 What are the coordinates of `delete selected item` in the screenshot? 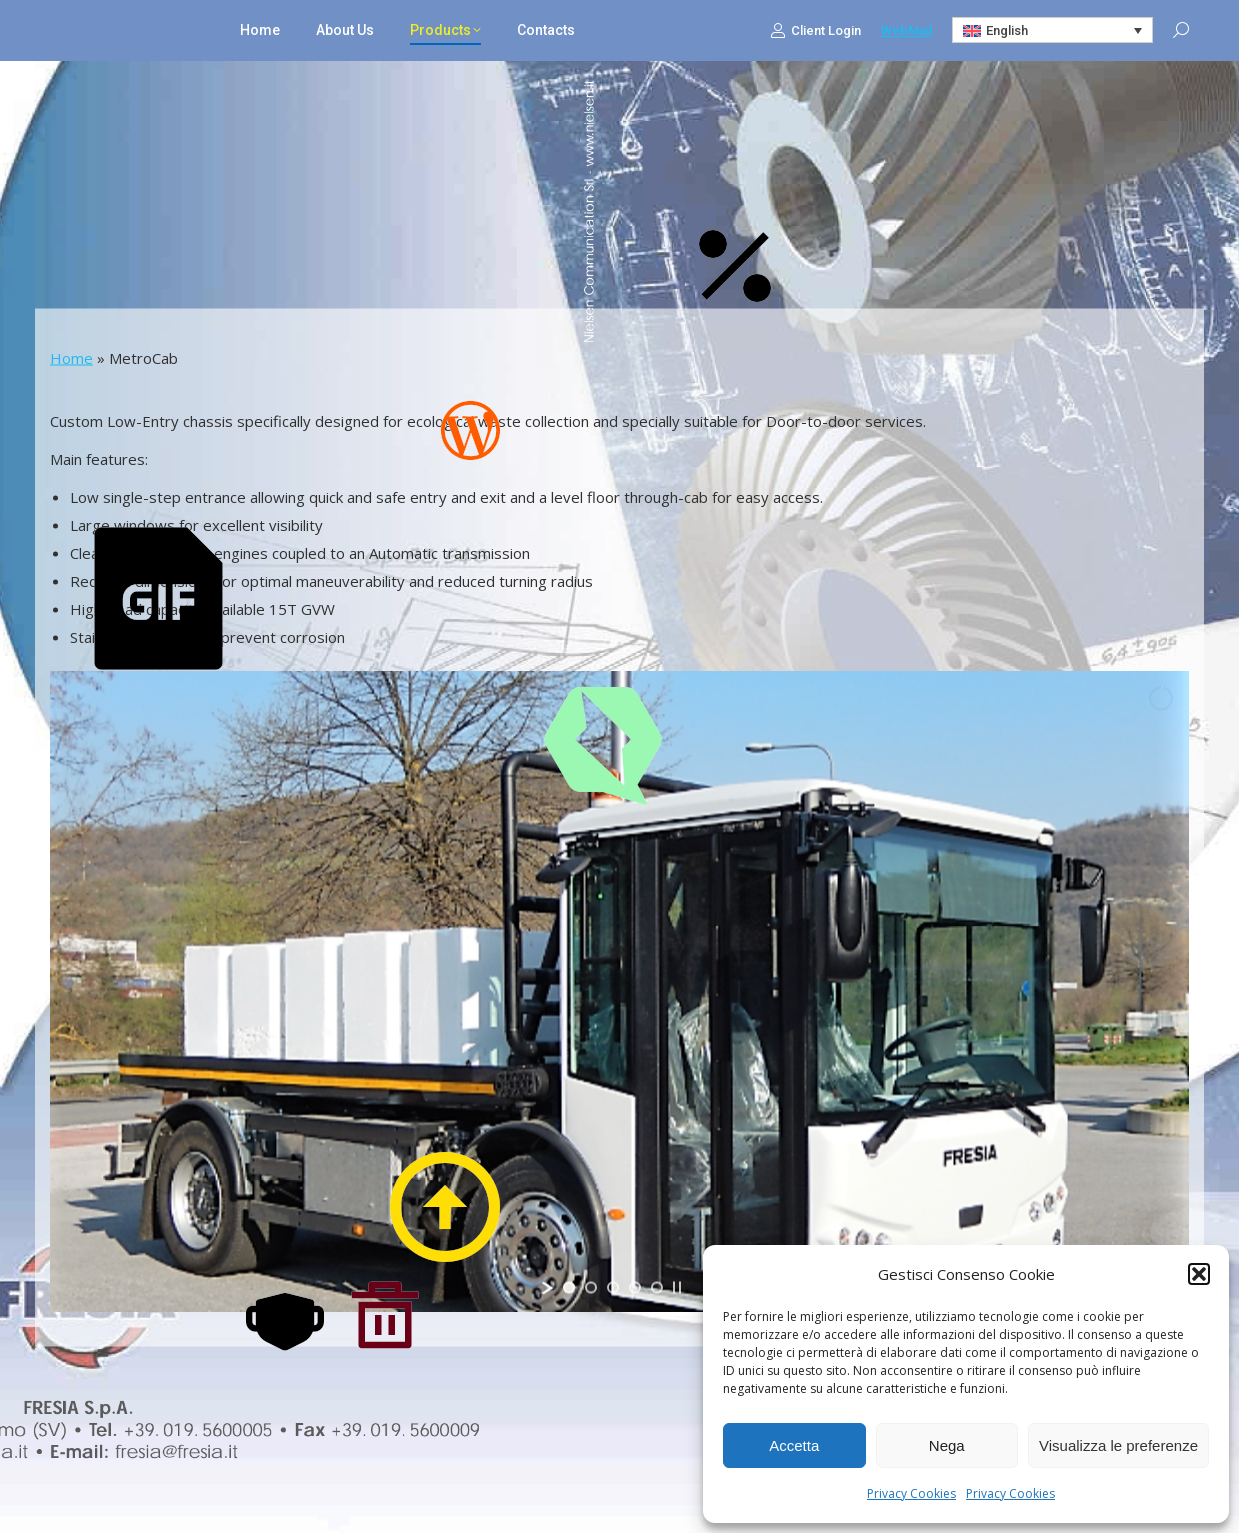 It's located at (385, 1315).